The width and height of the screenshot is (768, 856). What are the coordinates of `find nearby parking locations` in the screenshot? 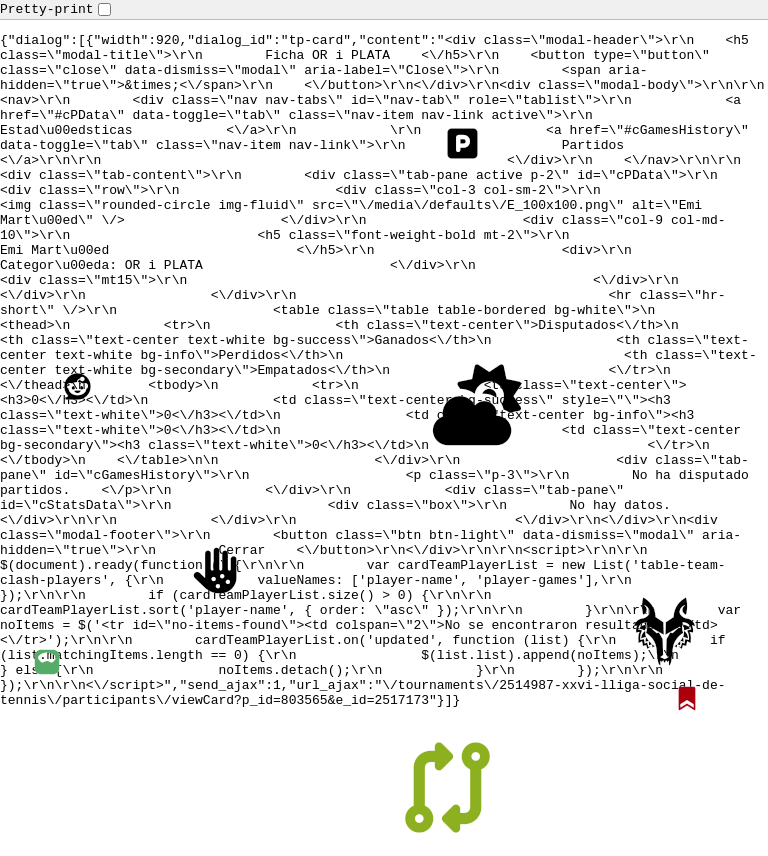 It's located at (462, 143).